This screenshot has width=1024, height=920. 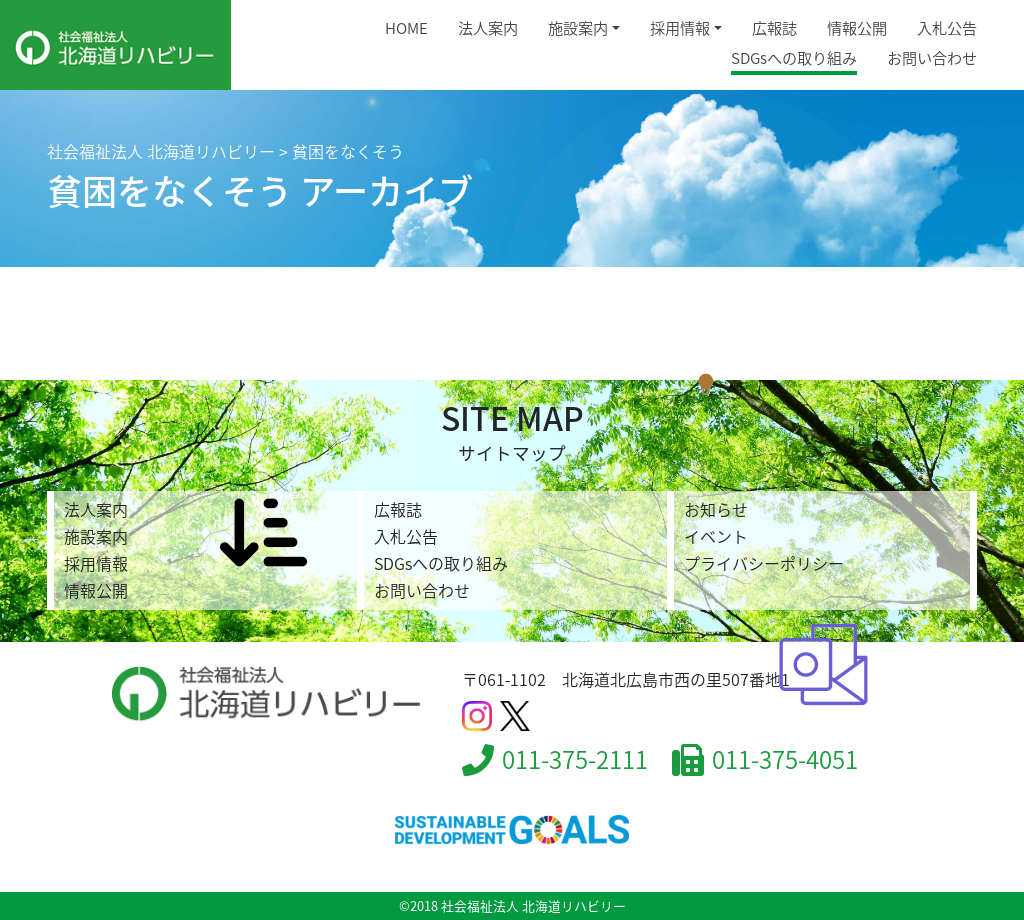 I want to click on sort items from smallest to largest, so click(x=263, y=532).